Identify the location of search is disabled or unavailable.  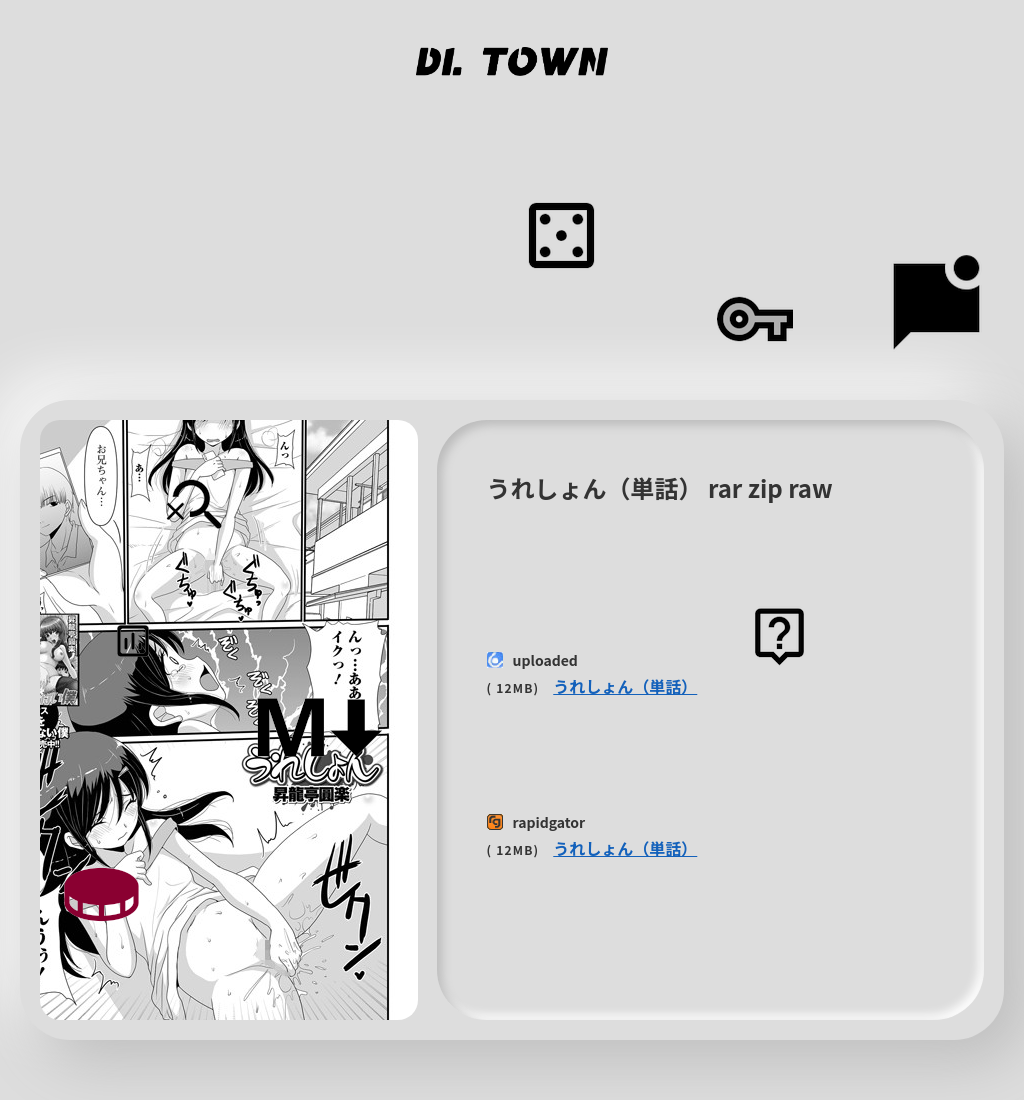
(198, 505).